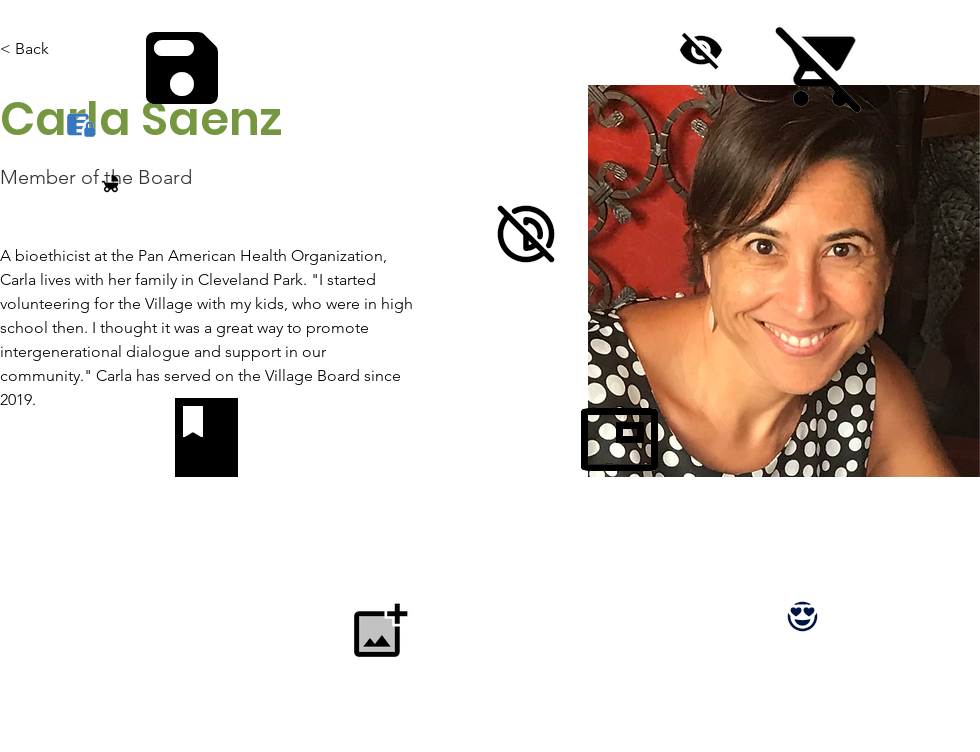  Describe the element at coordinates (820, 67) in the screenshot. I see `remove item from shopping cart` at that location.